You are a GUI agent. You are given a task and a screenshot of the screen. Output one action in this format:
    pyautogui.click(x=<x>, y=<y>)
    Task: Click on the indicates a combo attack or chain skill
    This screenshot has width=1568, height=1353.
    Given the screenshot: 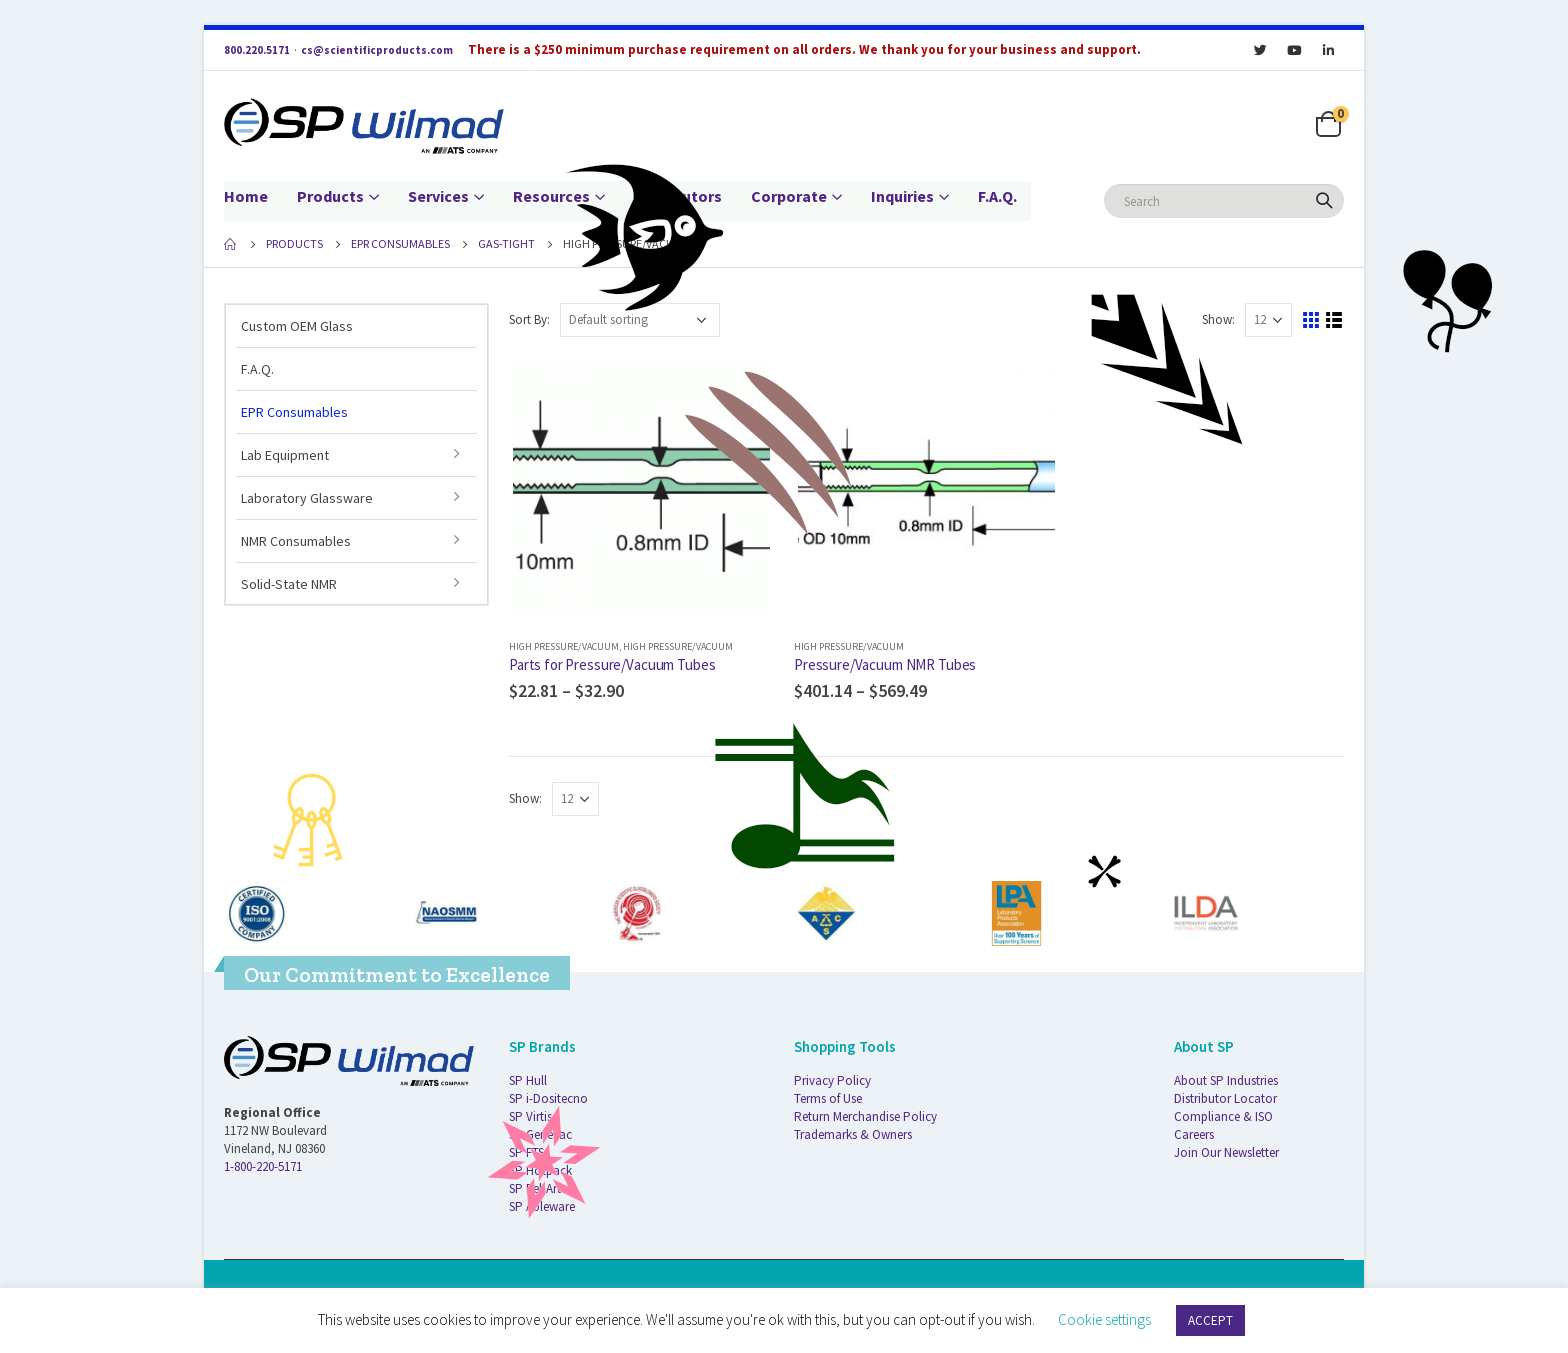 What is the action you would take?
    pyautogui.click(x=1167, y=369)
    